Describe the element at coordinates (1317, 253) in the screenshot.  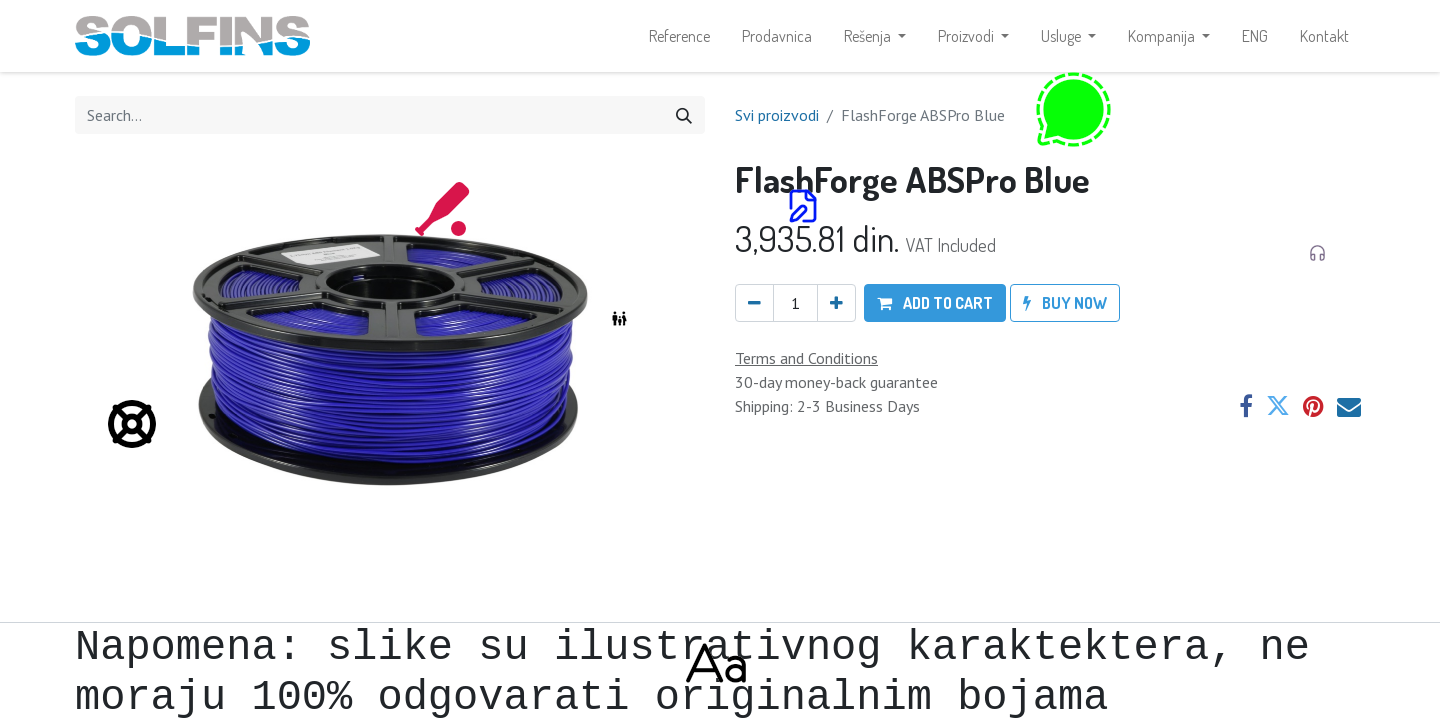
I see `access audio or music playback` at that location.